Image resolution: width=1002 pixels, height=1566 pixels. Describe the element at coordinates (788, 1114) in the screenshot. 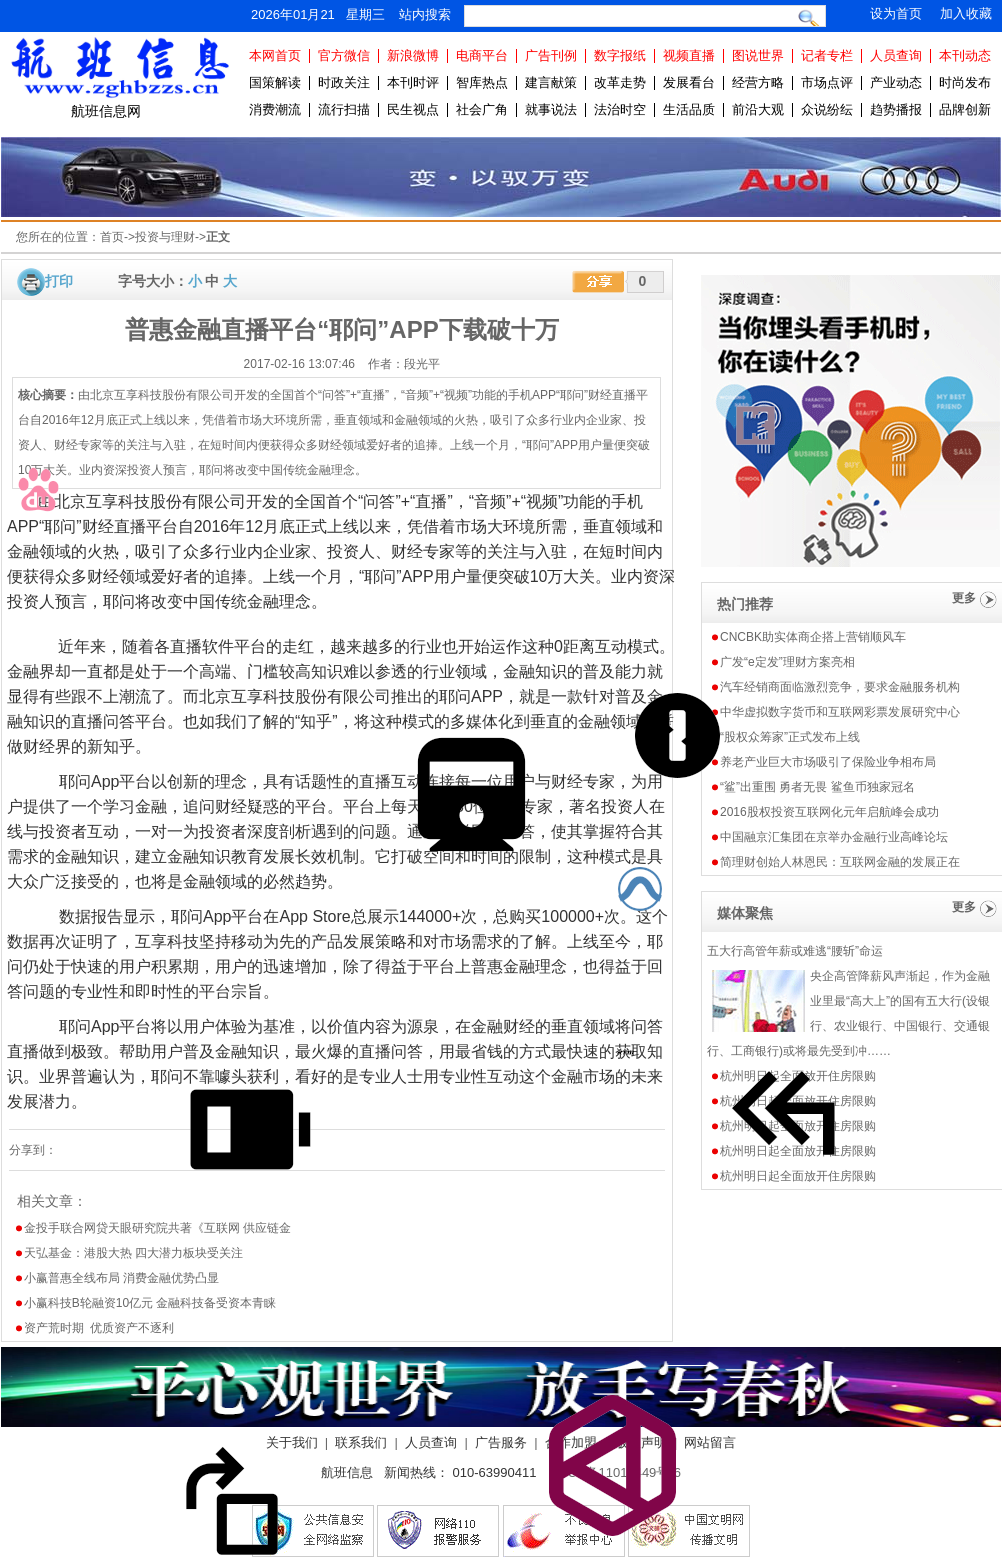

I see `reply all to a message or email` at that location.